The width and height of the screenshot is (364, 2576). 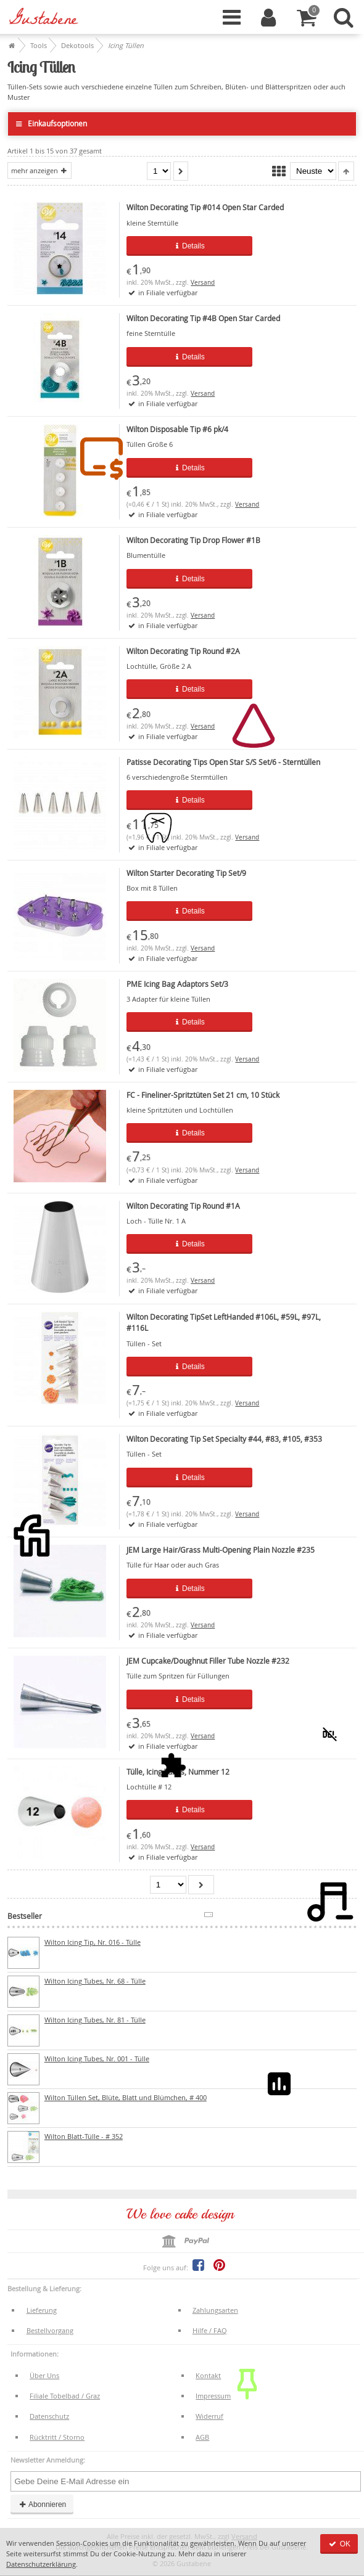 I want to click on access tablet payment or billing settings, so click(x=101, y=456).